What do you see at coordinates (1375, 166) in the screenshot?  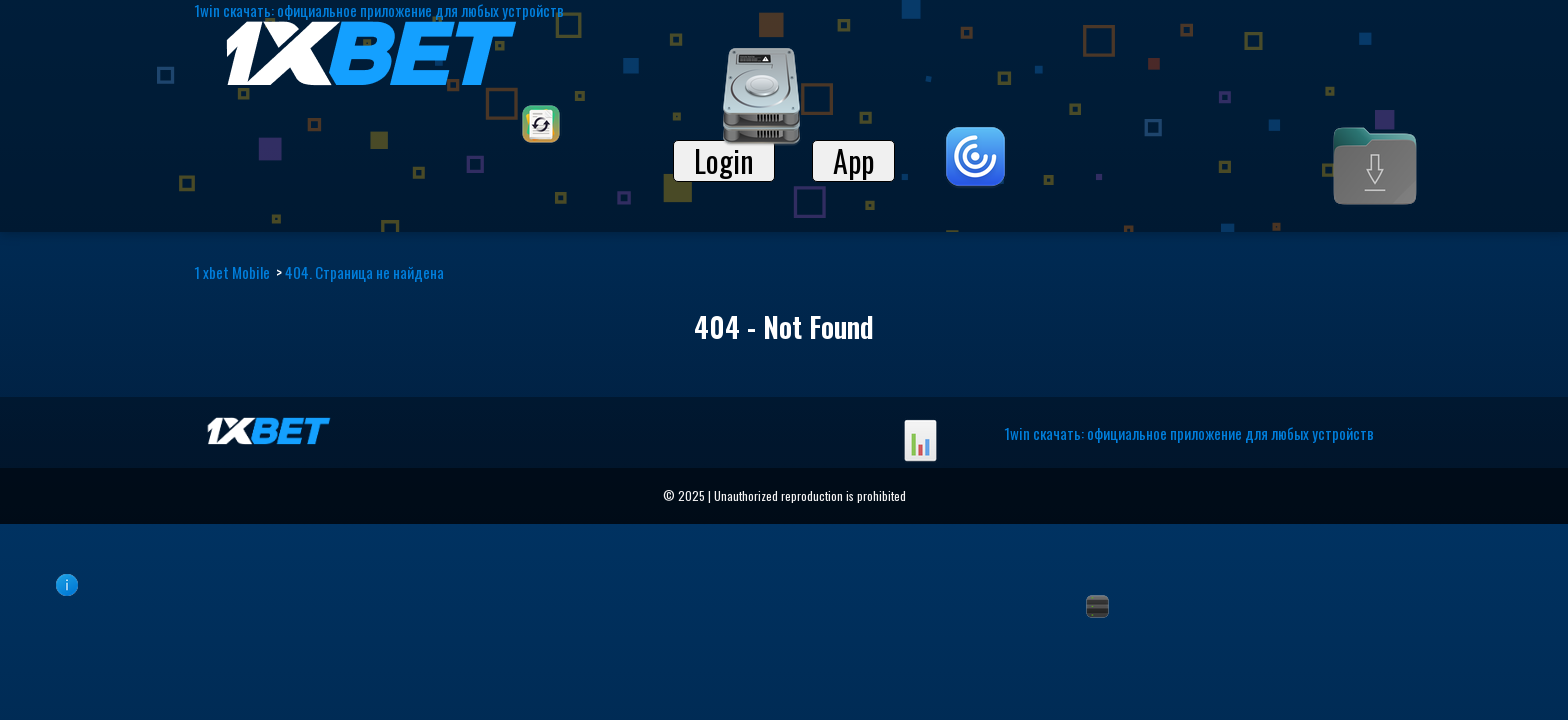 I see `open your downloads folder` at bounding box center [1375, 166].